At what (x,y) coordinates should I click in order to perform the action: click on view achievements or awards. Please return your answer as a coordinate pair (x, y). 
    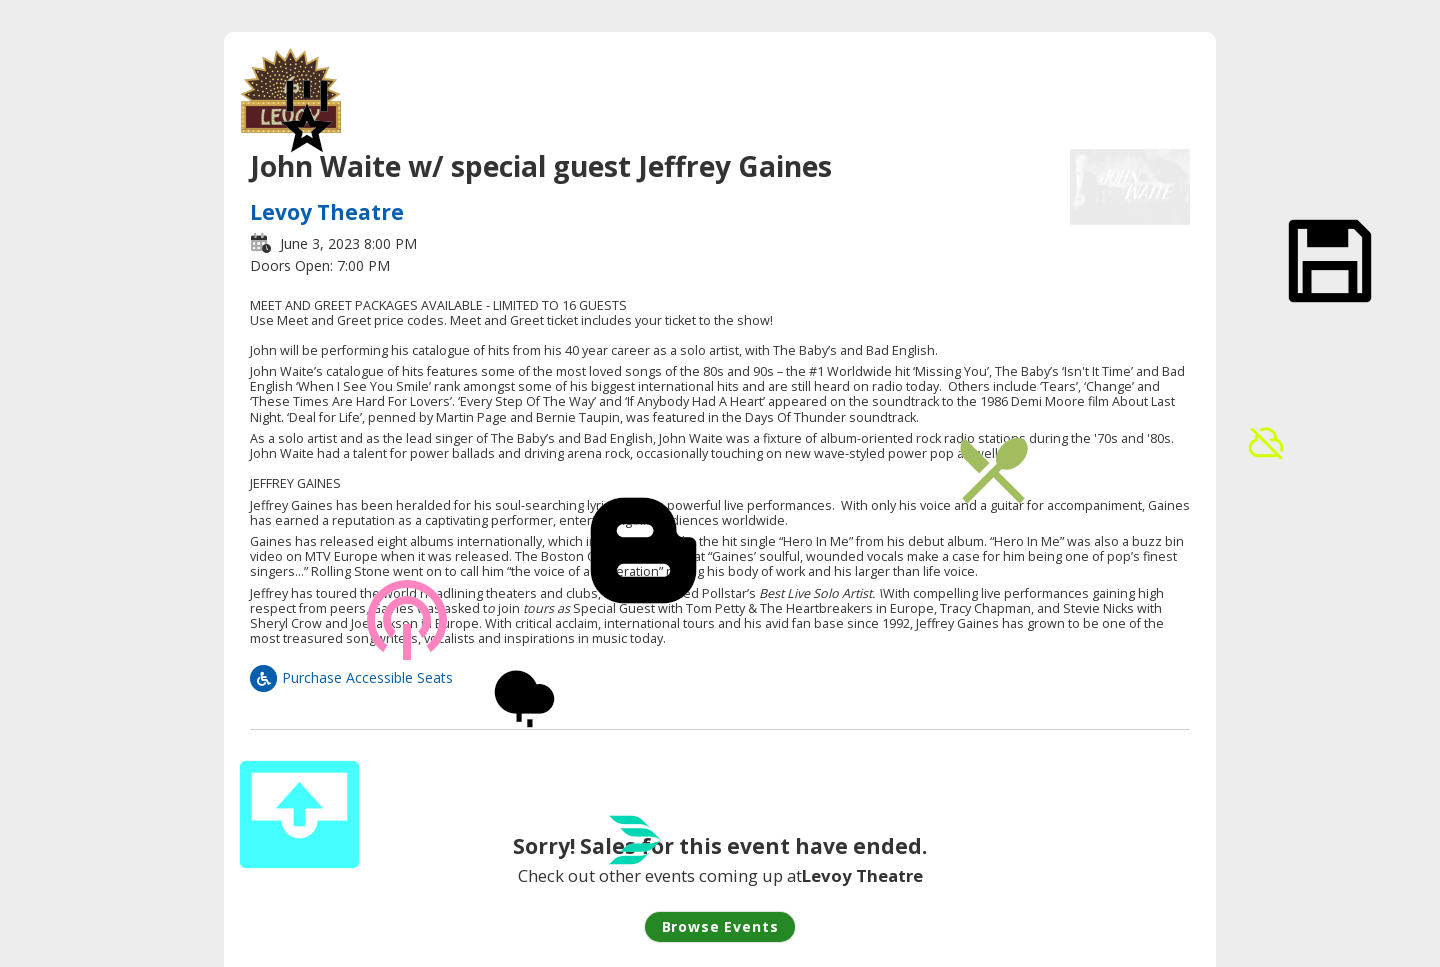
    Looking at the image, I should click on (307, 115).